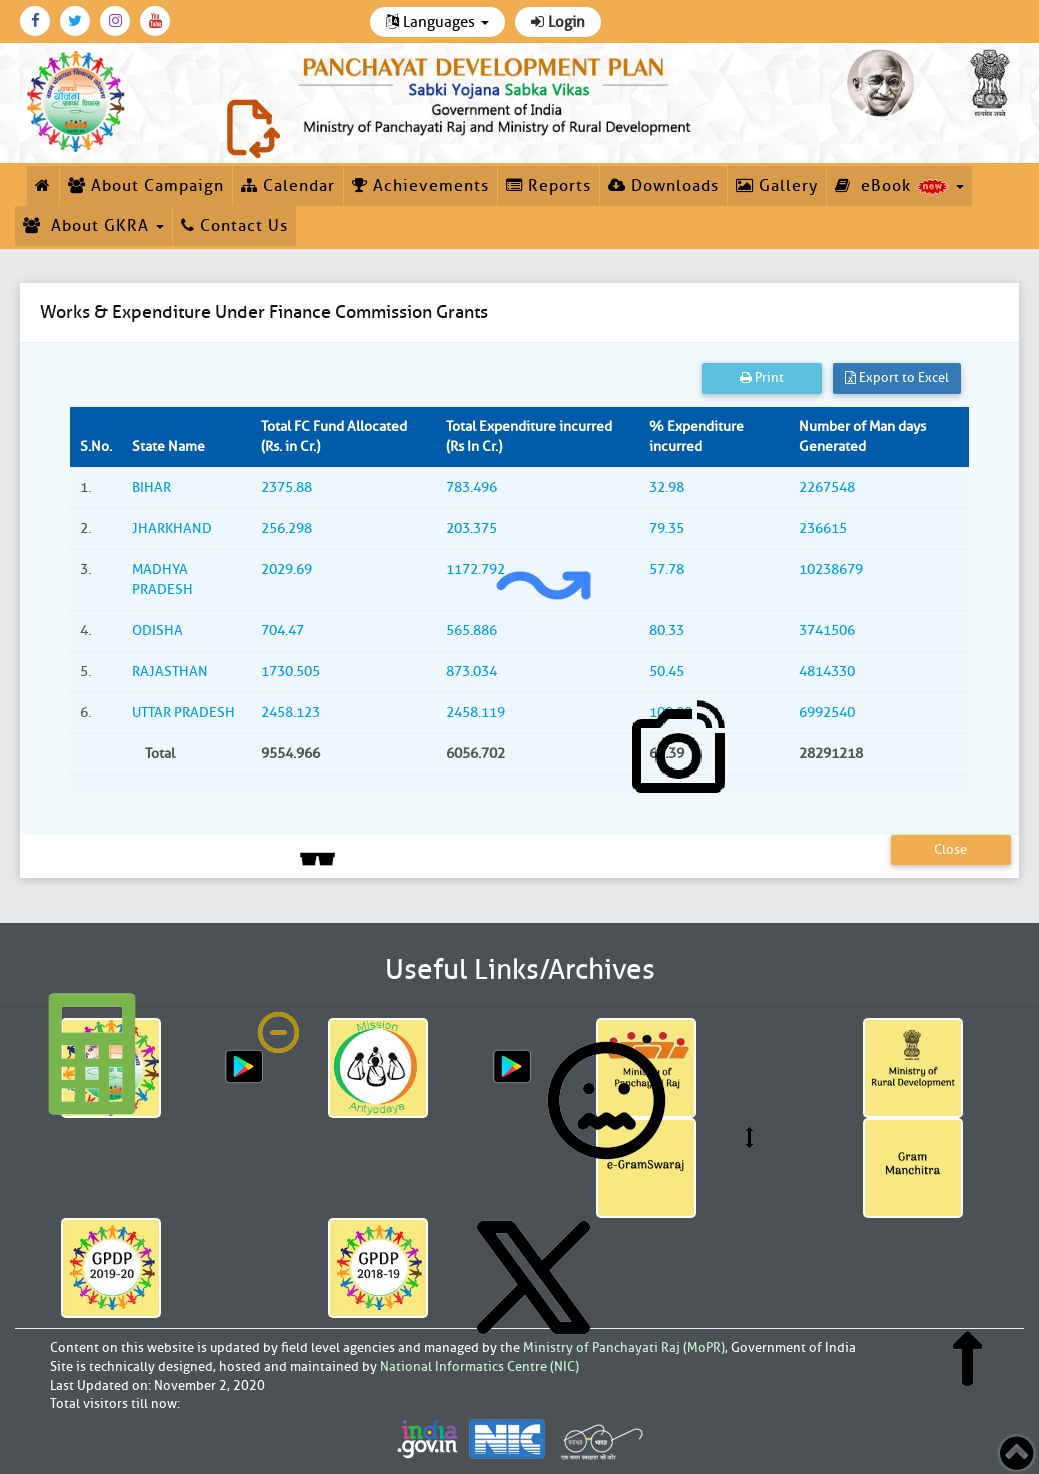 The width and height of the screenshot is (1039, 1474). What do you see at coordinates (249, 127) in the screenshot?
I see `change document orientation between portrait and landscape` at bounding box center [249, 127].